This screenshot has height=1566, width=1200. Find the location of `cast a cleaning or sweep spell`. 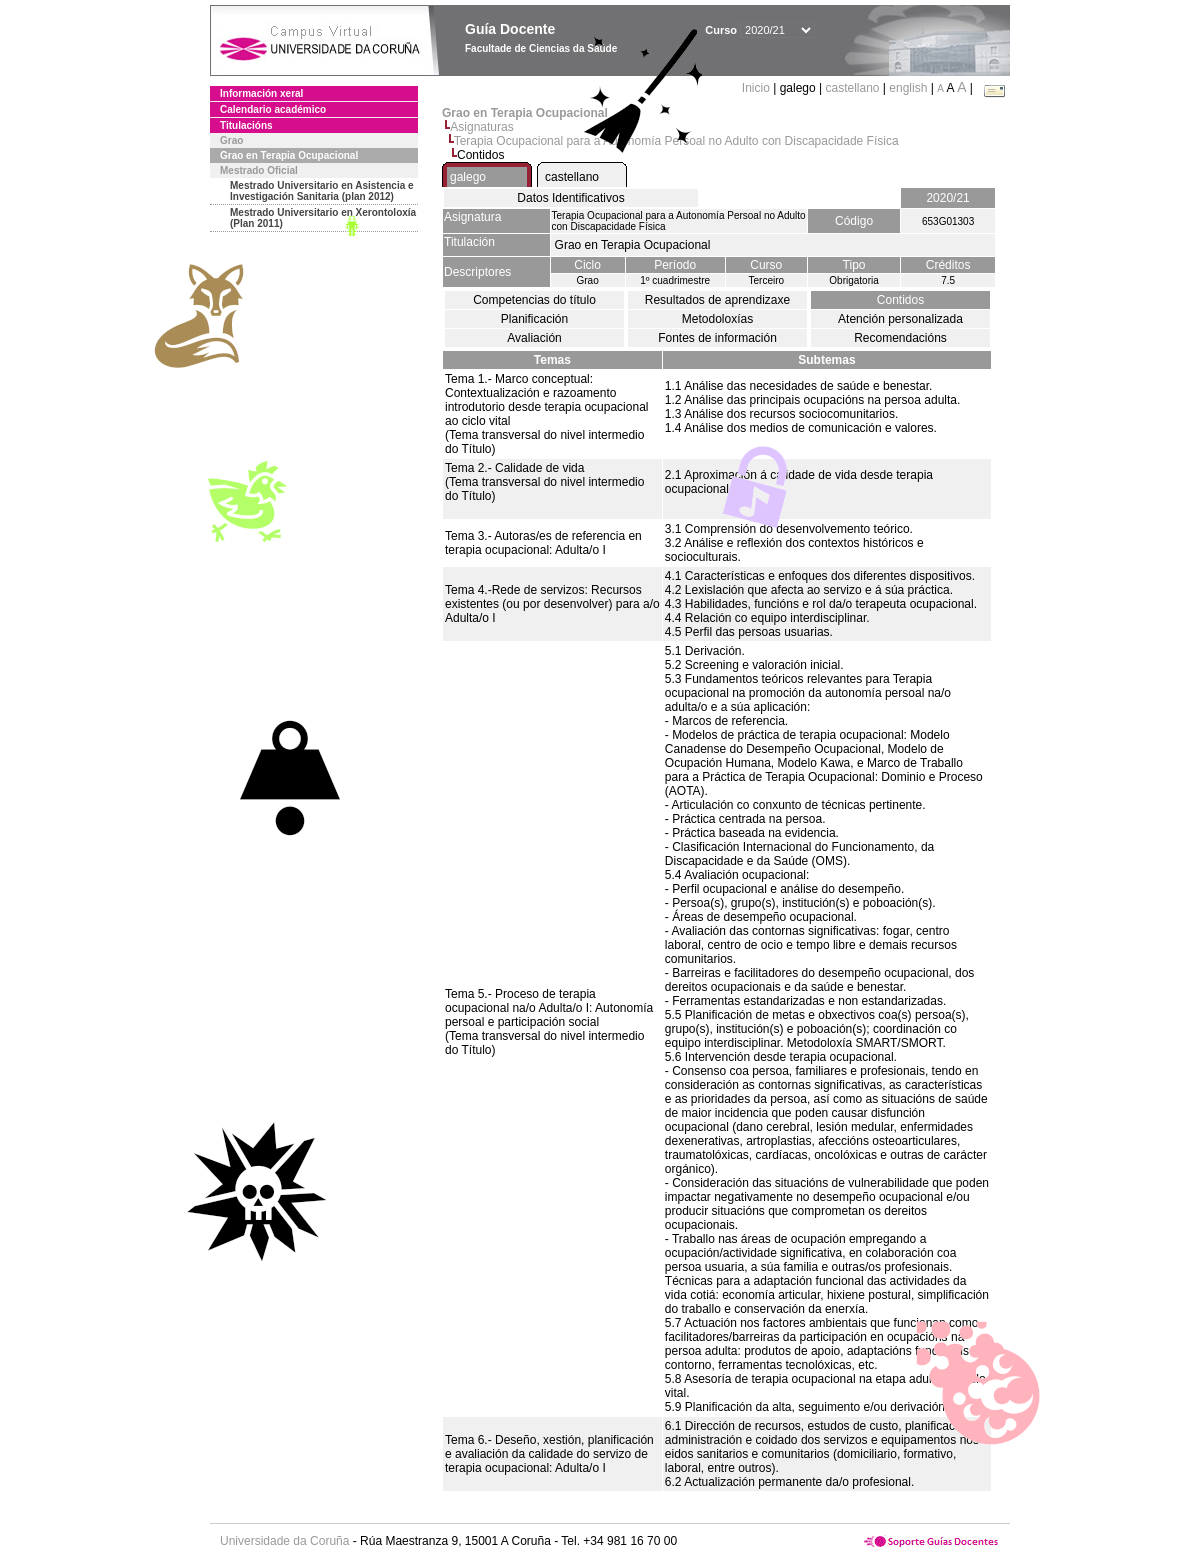

cast a cleaning or sweep spell is located at coordinates (644, 91).